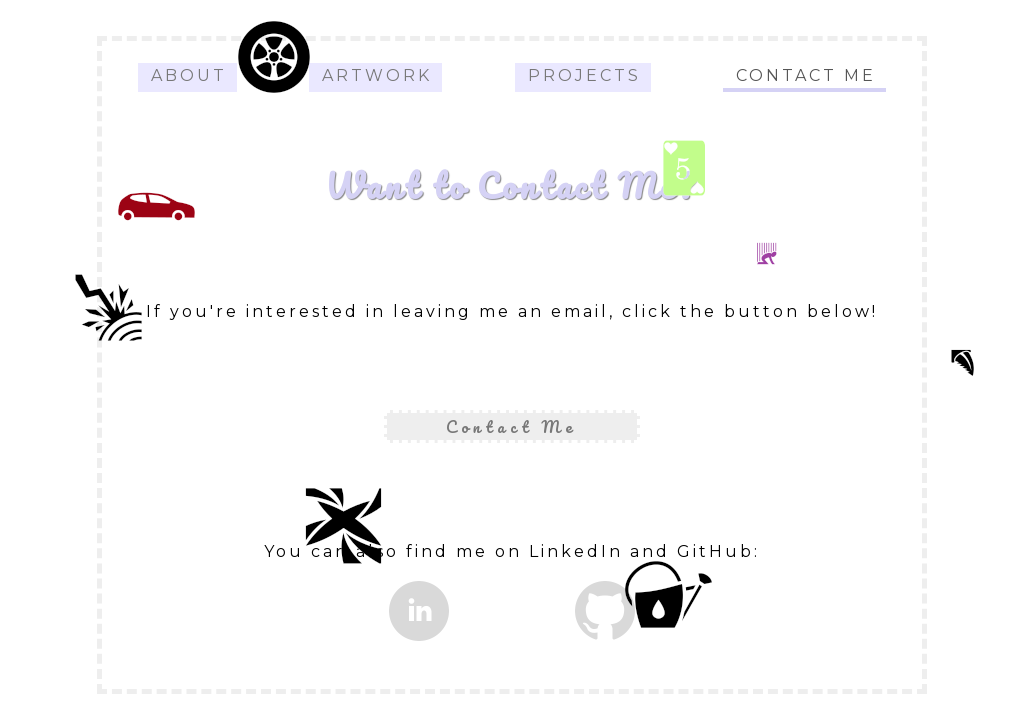 The height and width of the screenshot is (720, 1024). I want to click on indicates a defeated or game over state, so click(766, 253).